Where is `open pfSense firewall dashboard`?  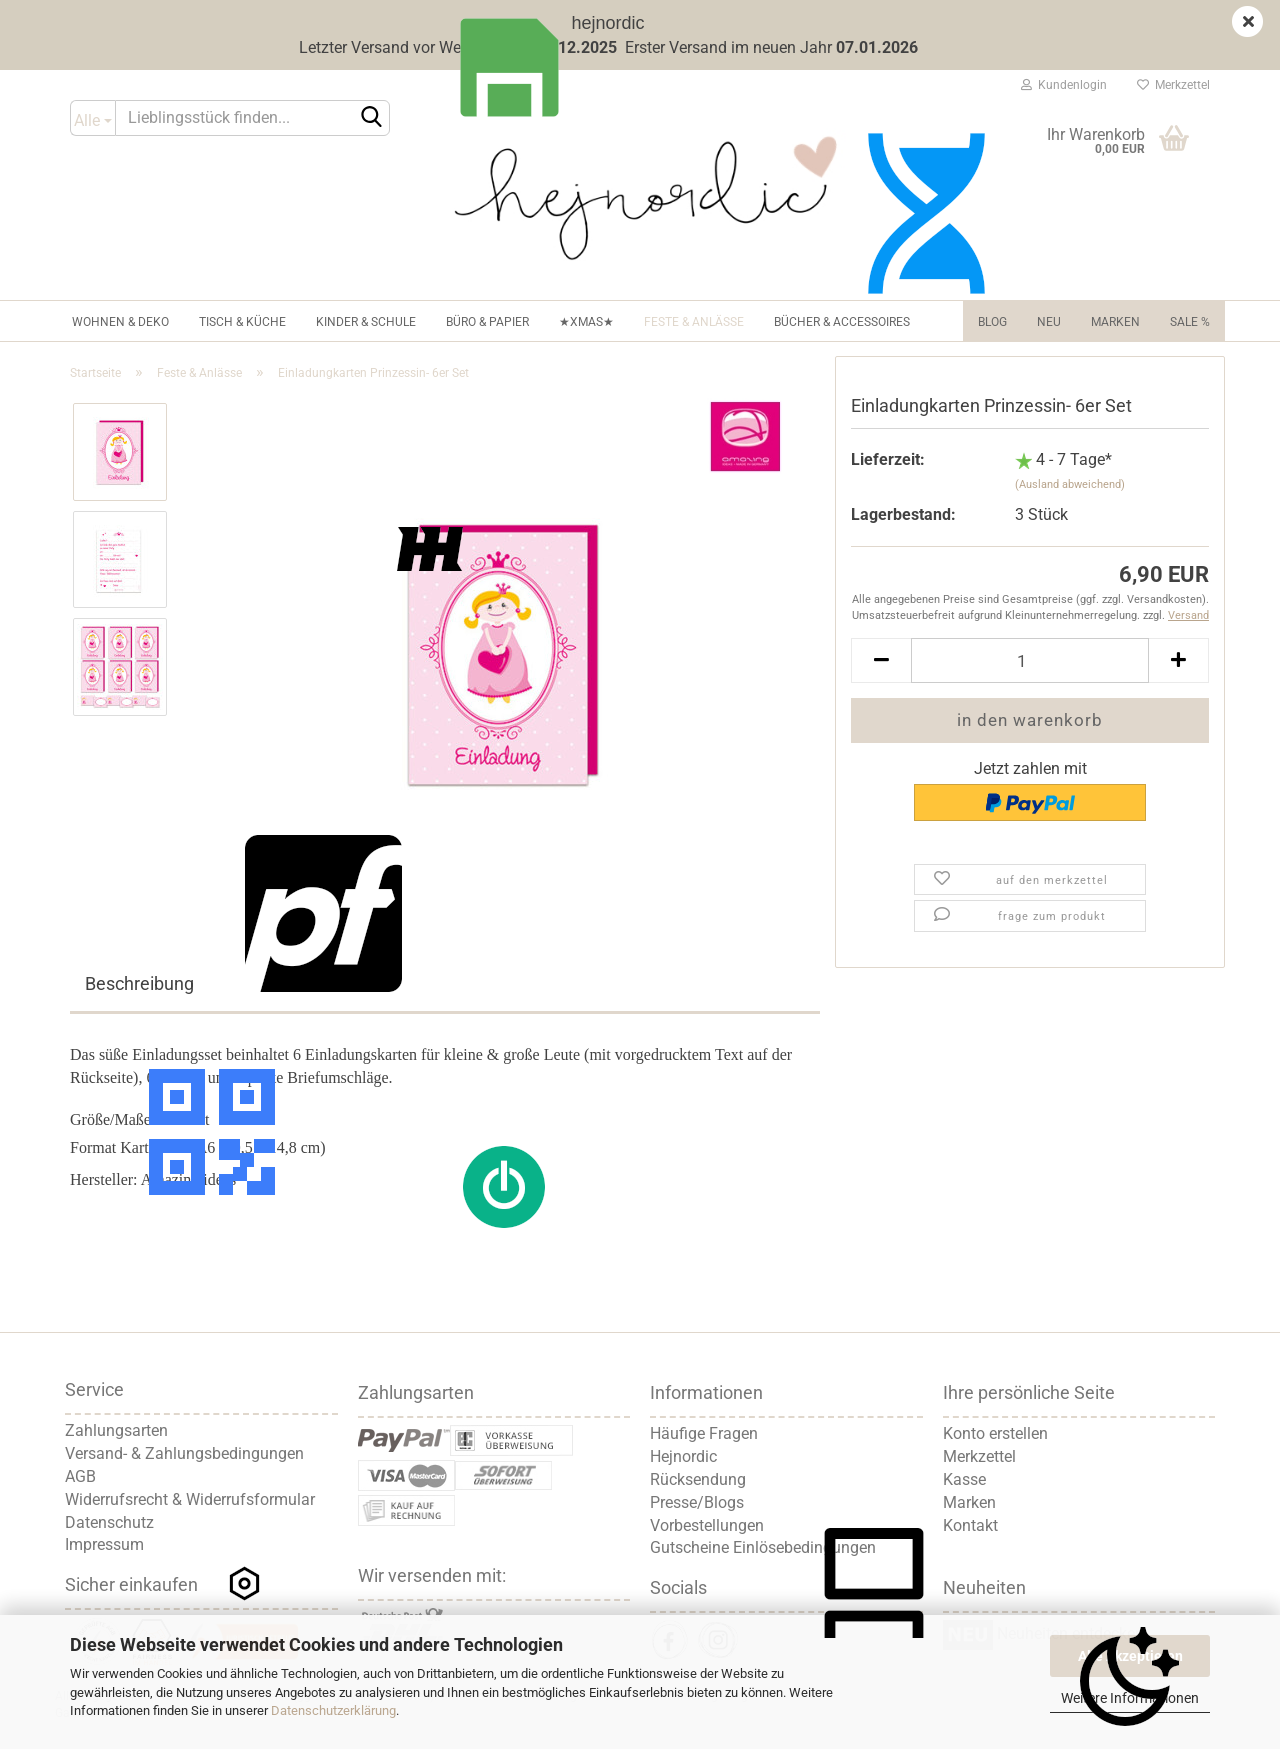 open pfSense firewall dashboard is located at coordinates (323, 913).